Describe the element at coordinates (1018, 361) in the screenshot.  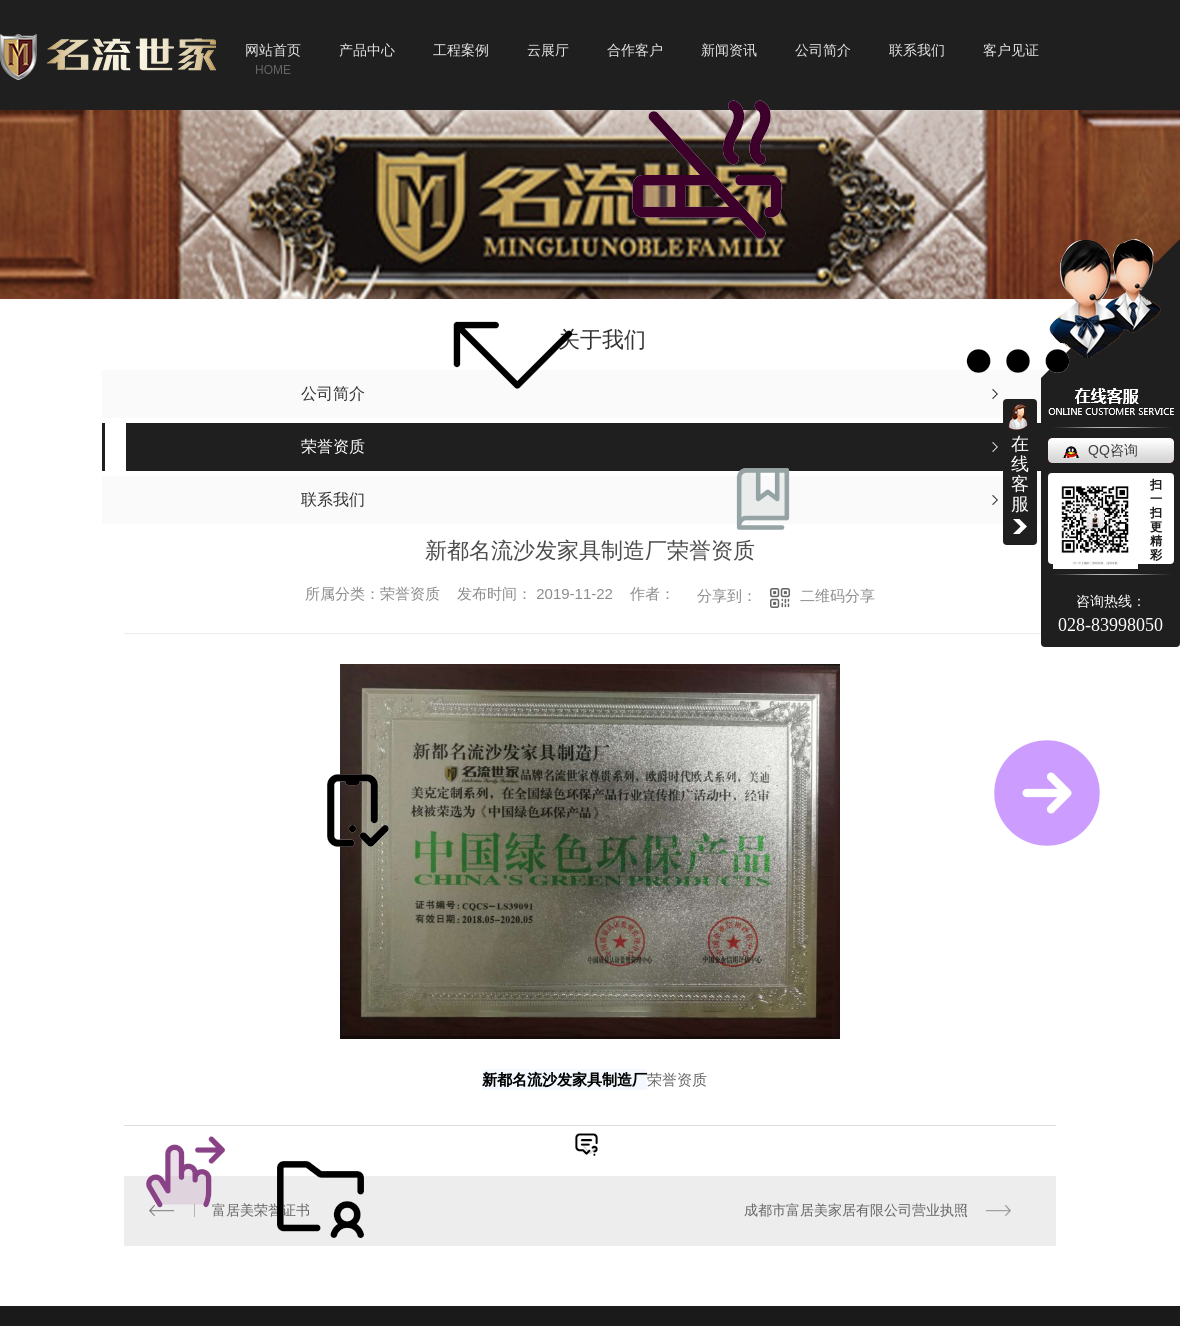
I see `open more options menu` at that location.